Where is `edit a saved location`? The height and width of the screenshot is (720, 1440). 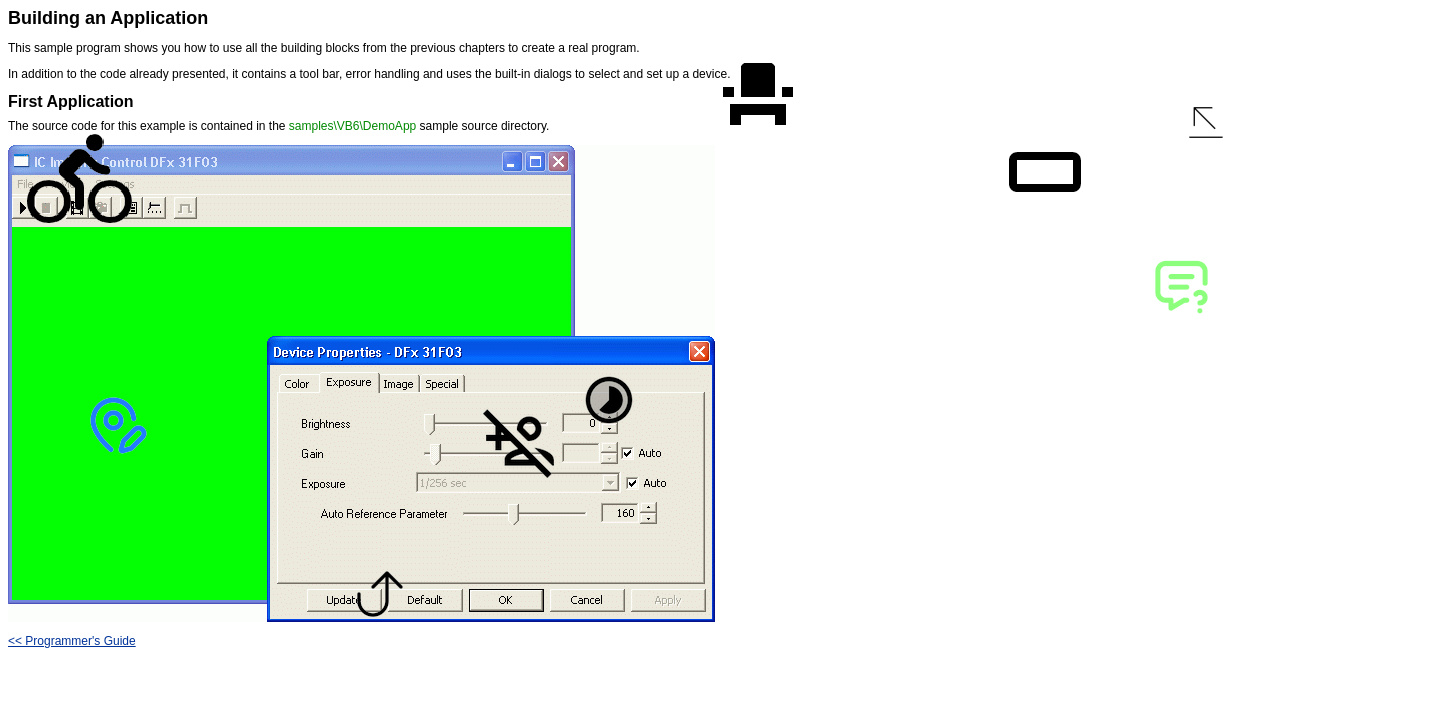 edit a saved location is located at coordinates (118, 425).